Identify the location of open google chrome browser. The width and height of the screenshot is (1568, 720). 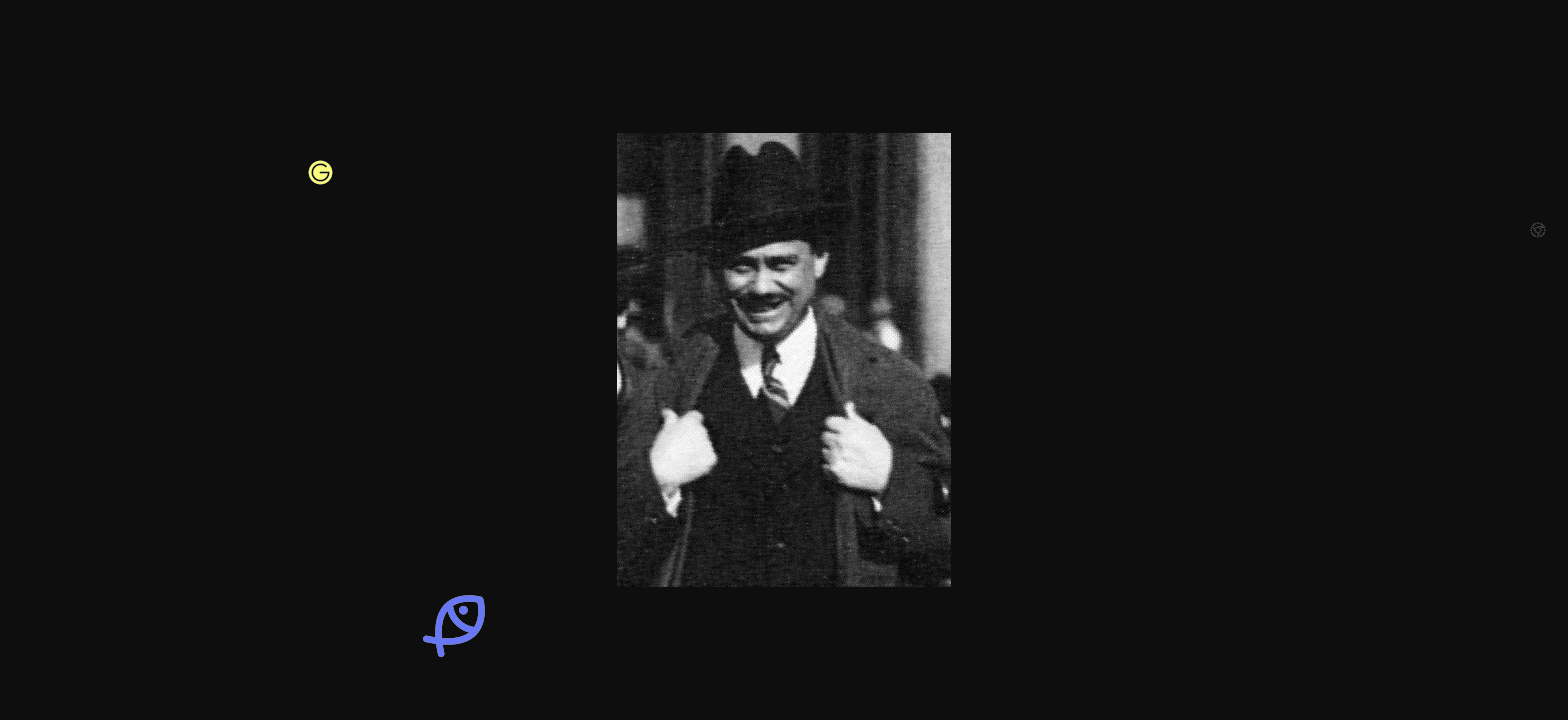
(1538, 230).